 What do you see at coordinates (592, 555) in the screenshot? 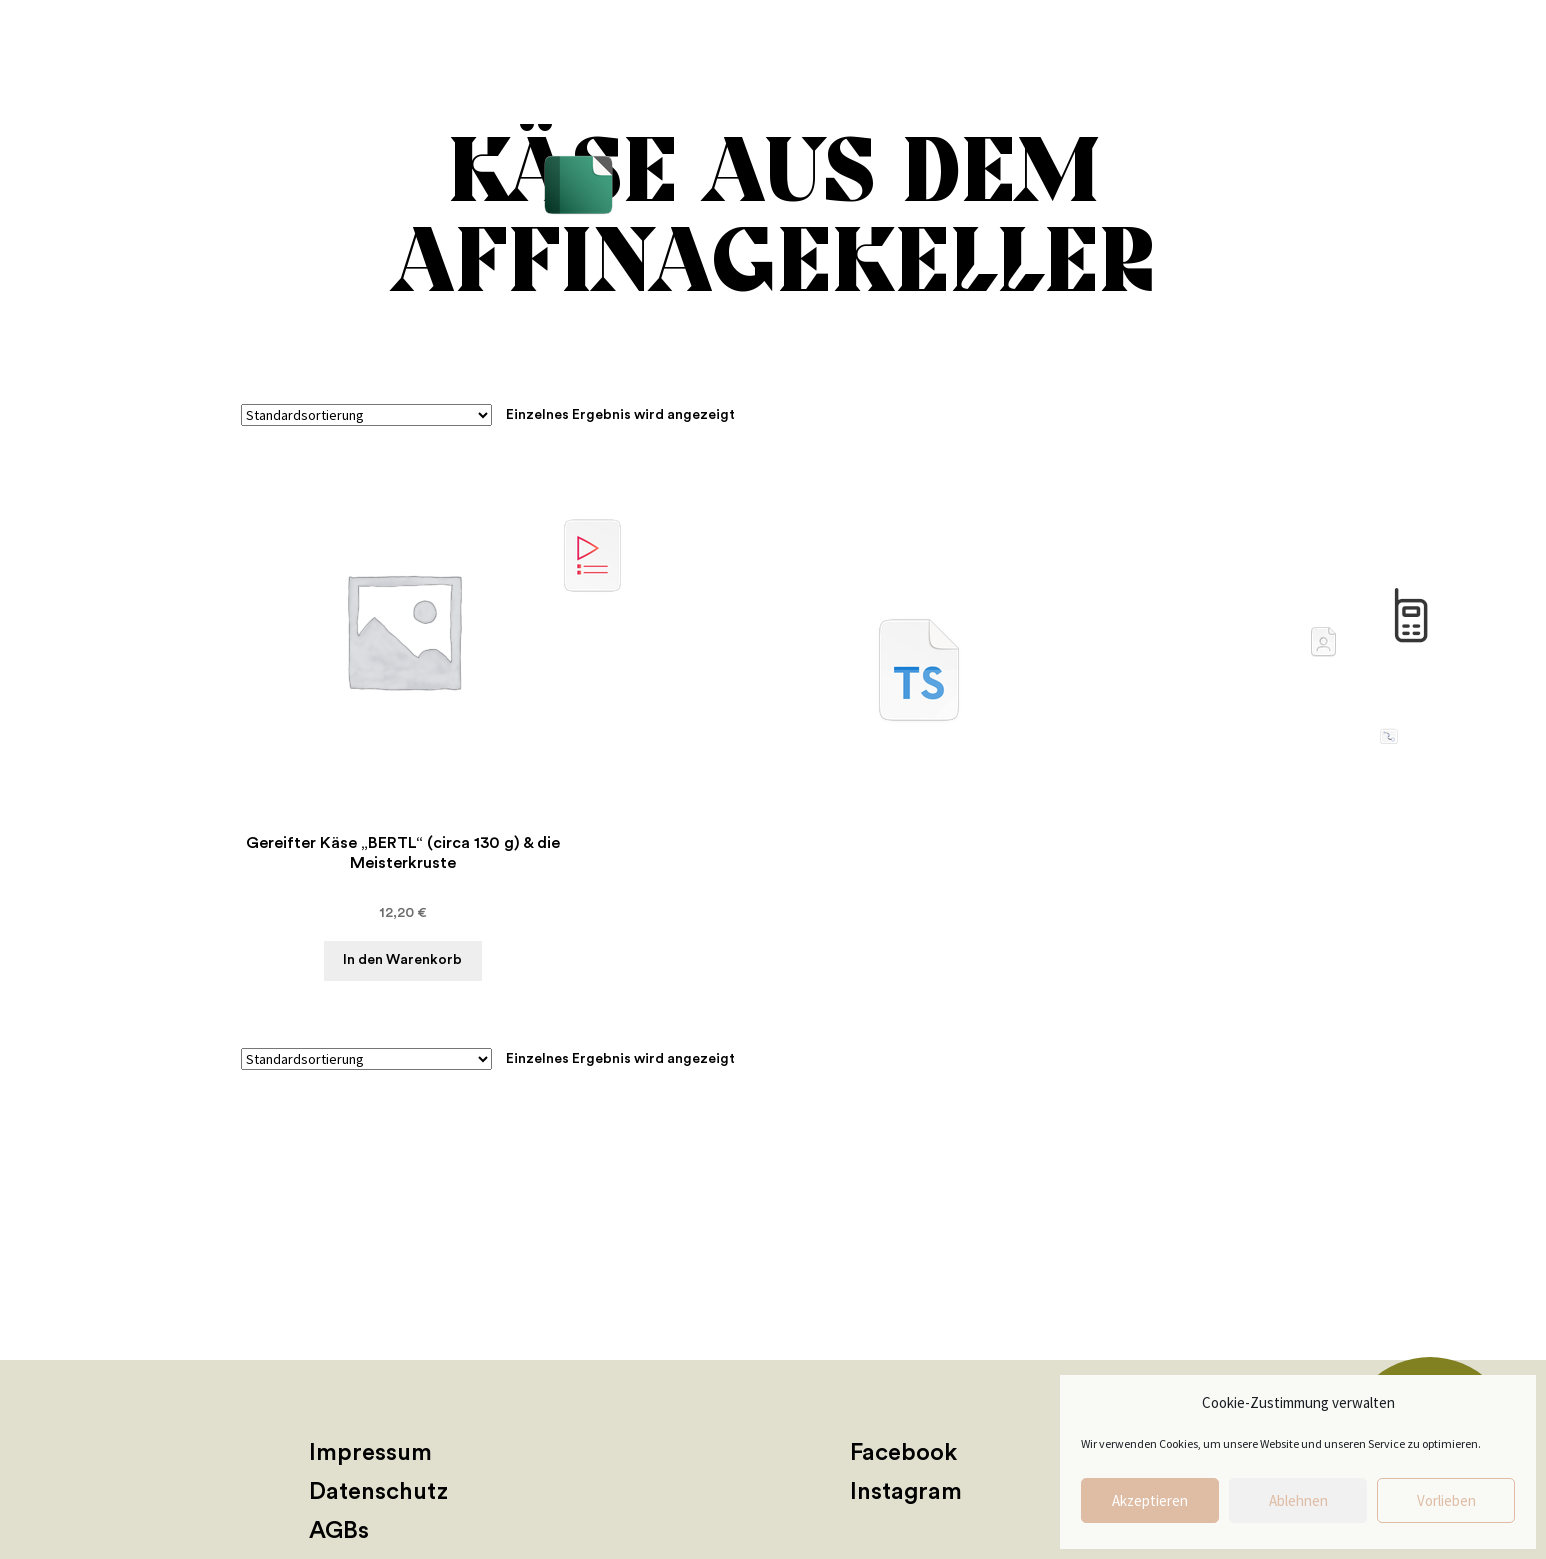
I see `audio playlist file (.scpls format)` at bounding box center [592, 555].